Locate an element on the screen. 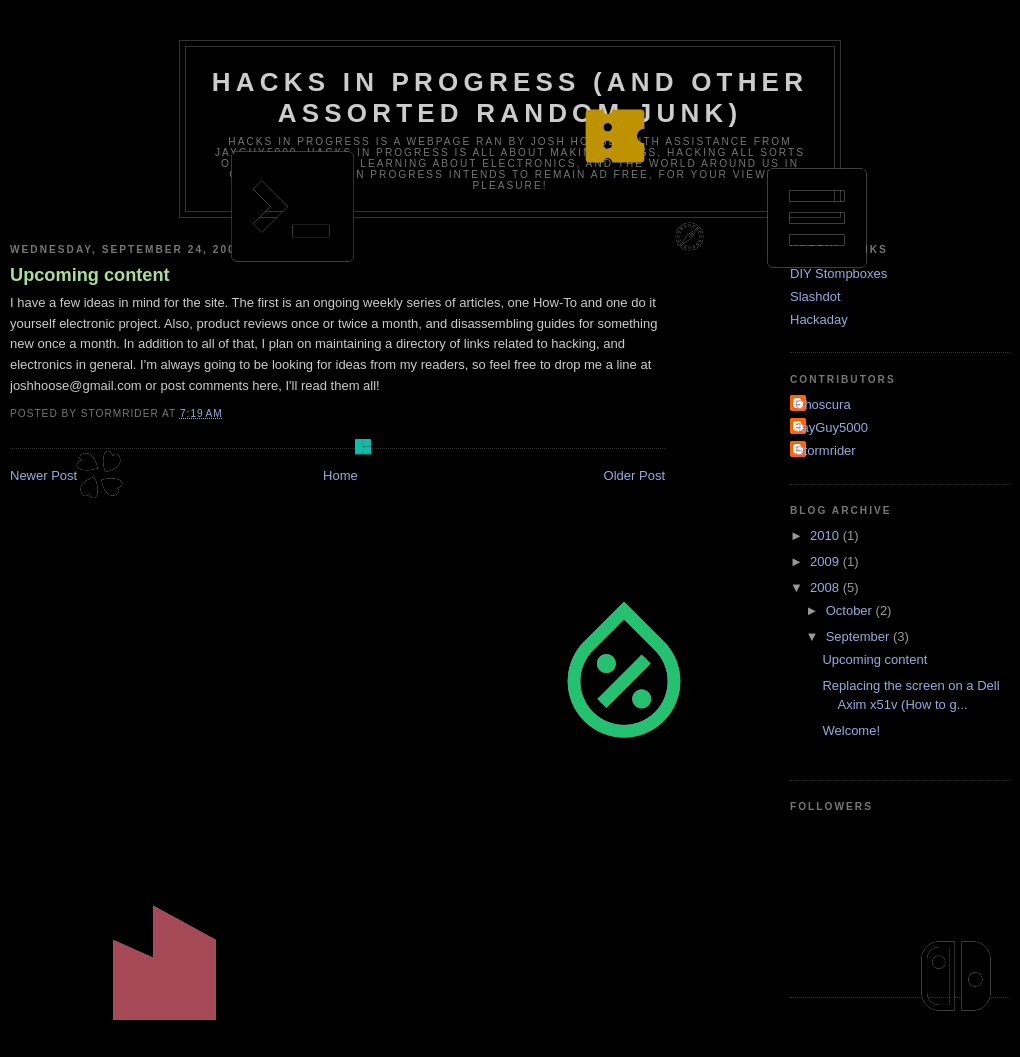 The width and height of the screenshot is (1020, 1057). view available coupons or discounts is located at coordinates (615, 136).